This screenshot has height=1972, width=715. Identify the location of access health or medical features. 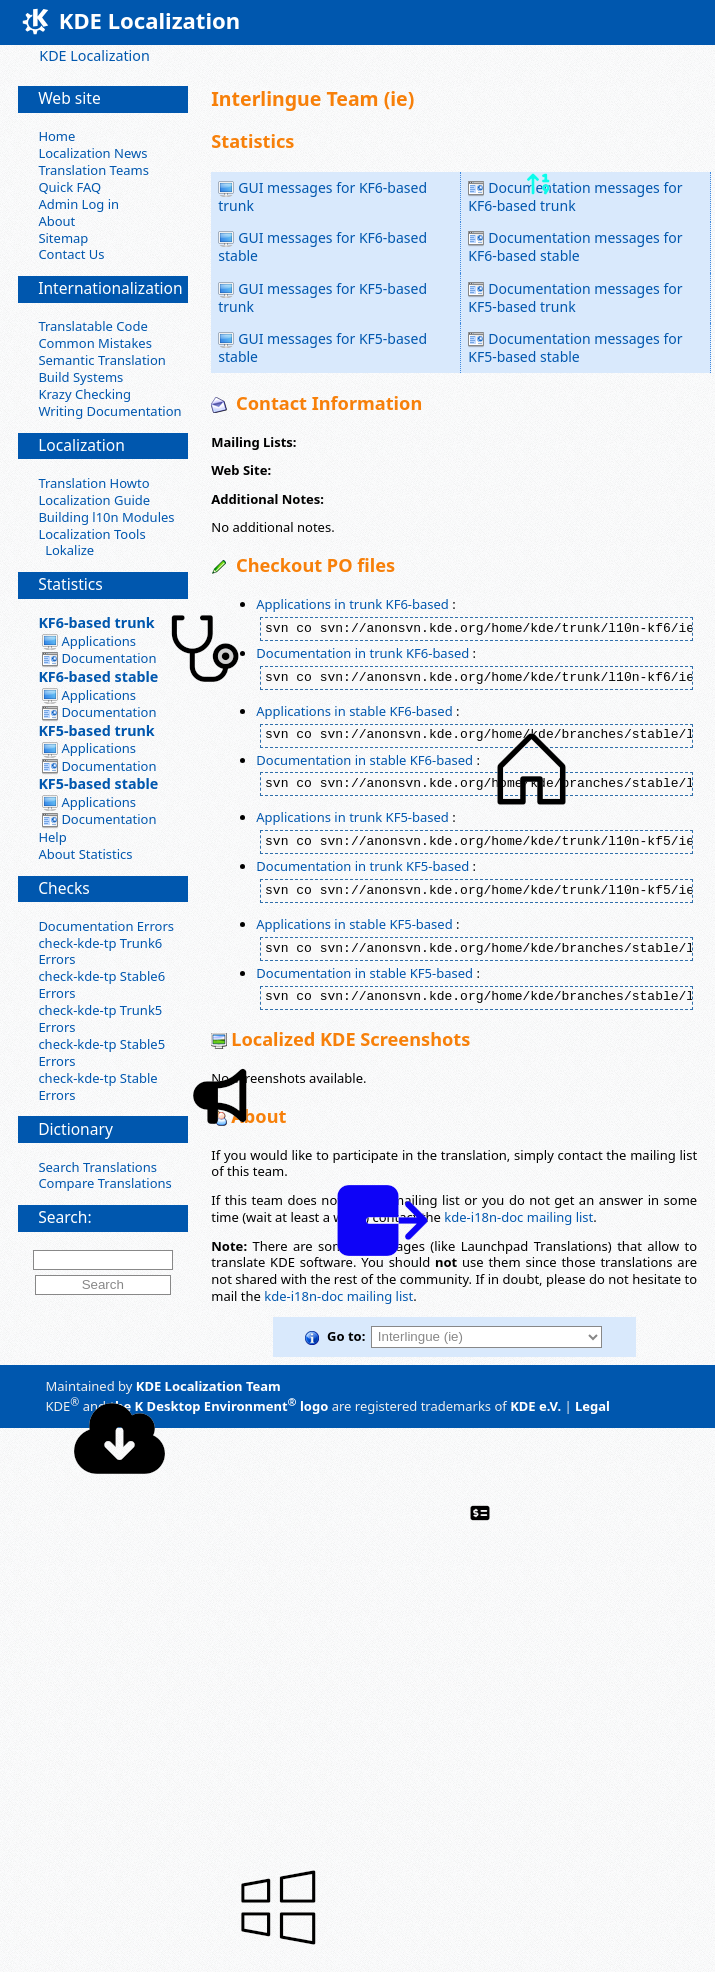
(200, 646).